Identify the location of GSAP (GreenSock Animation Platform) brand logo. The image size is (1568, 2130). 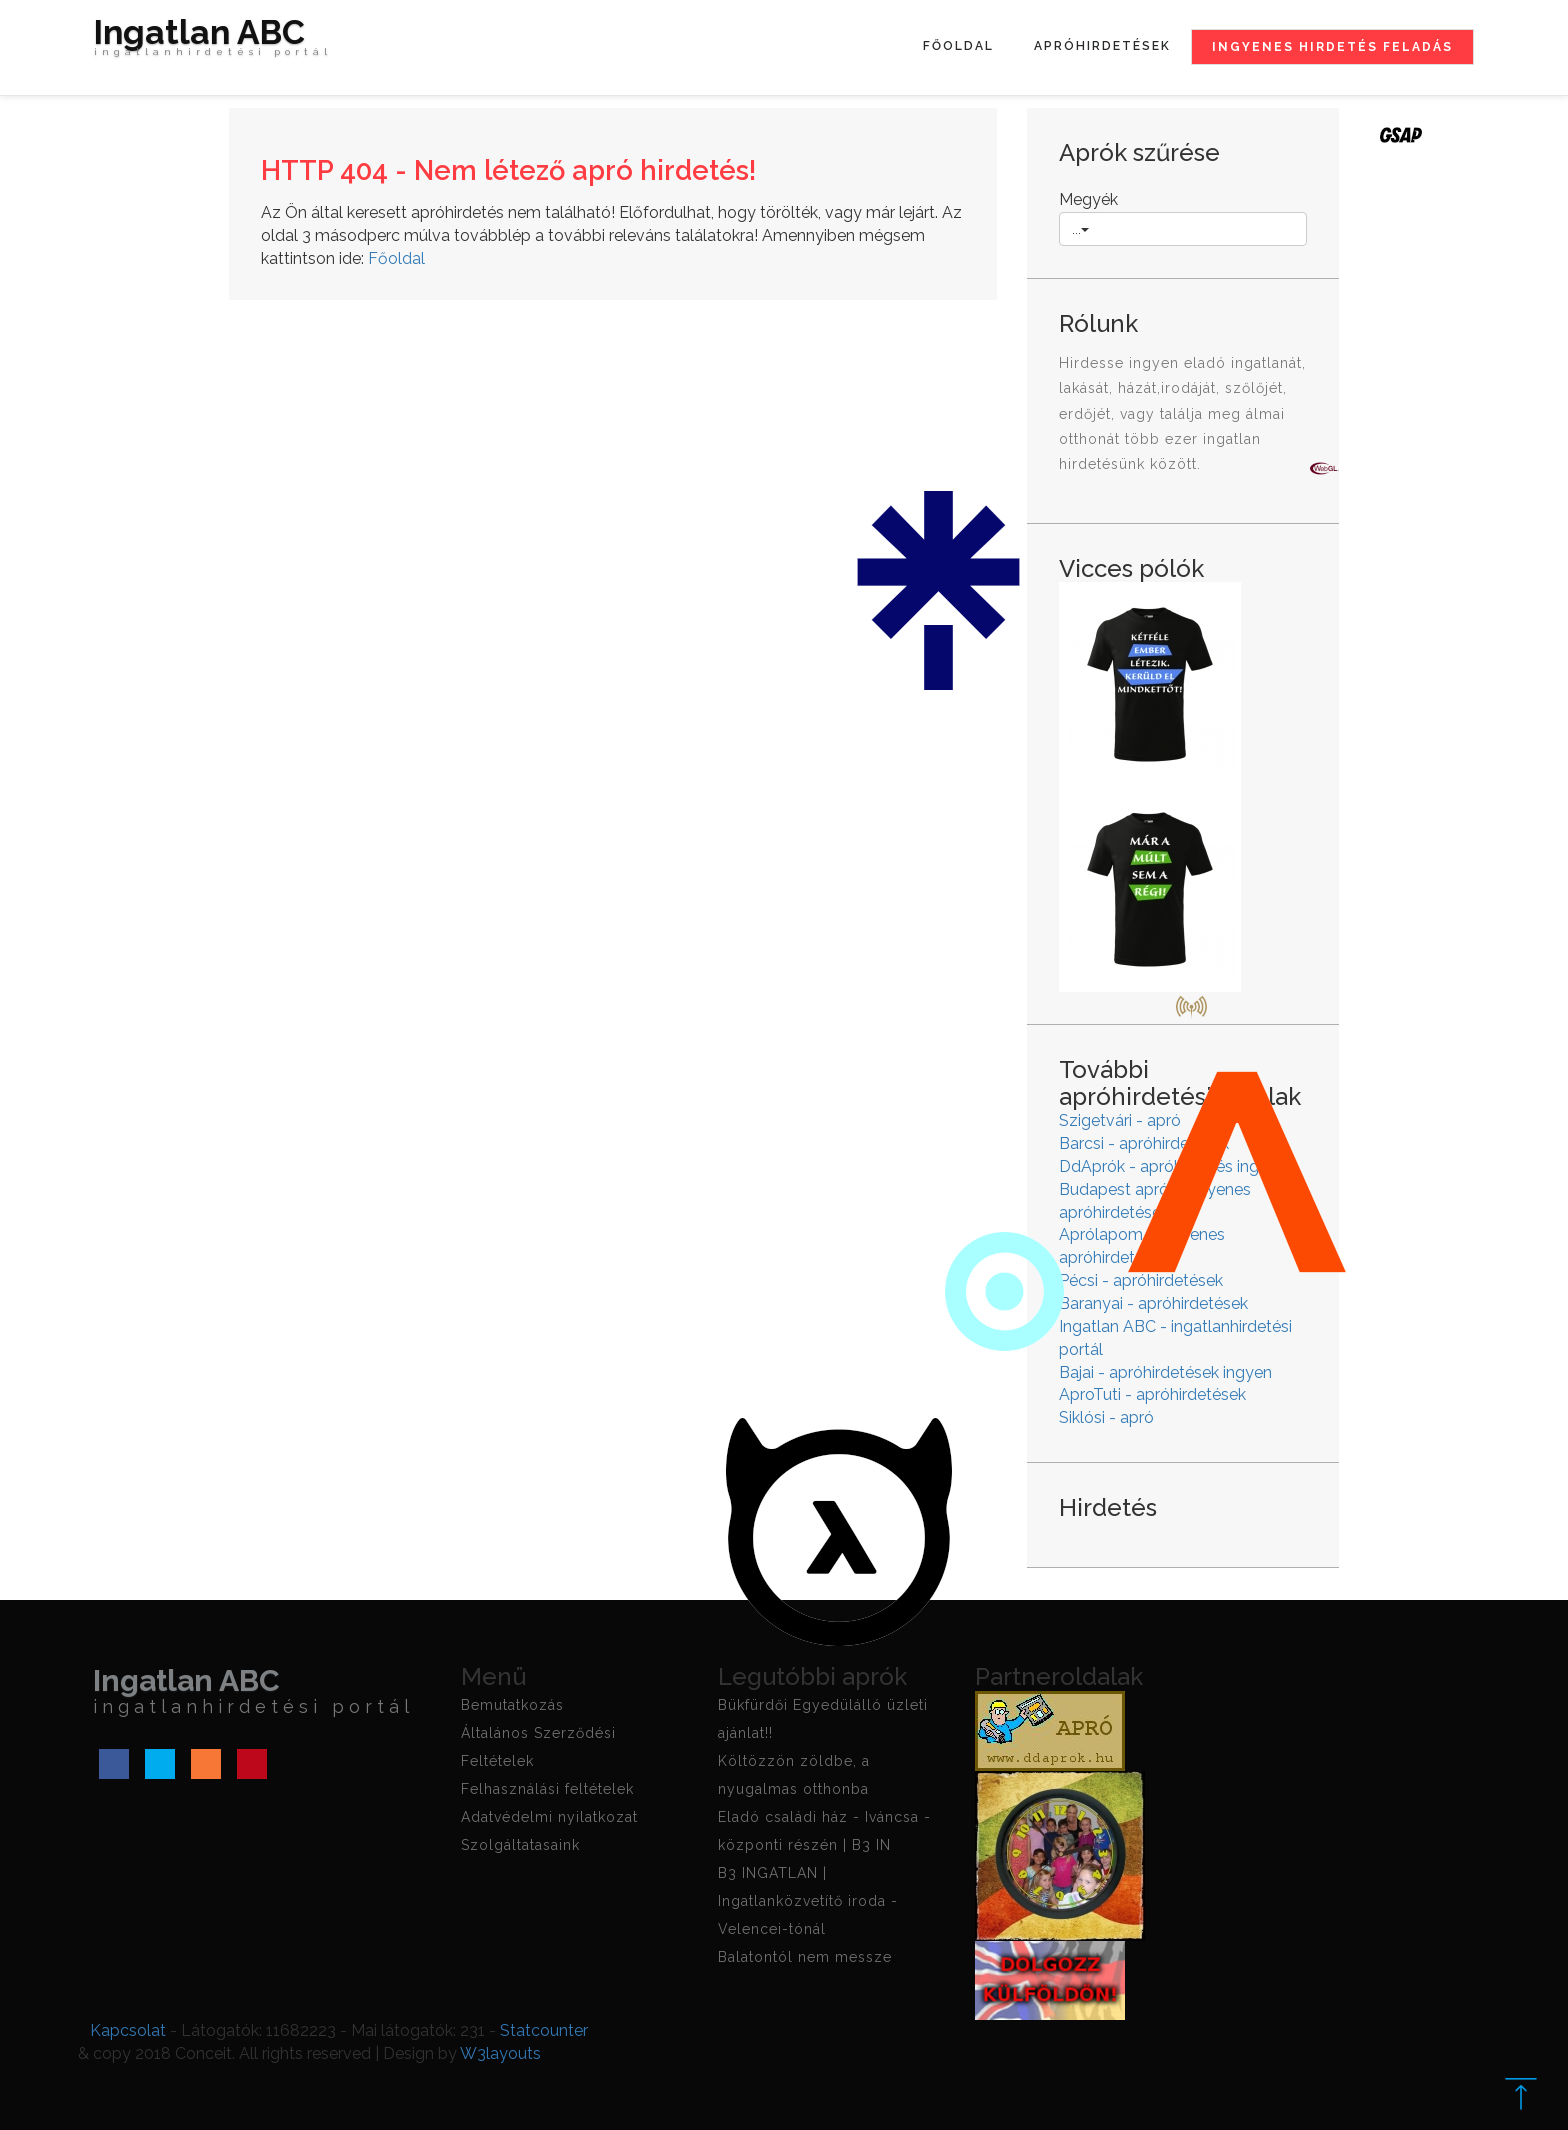
(1401, 135).